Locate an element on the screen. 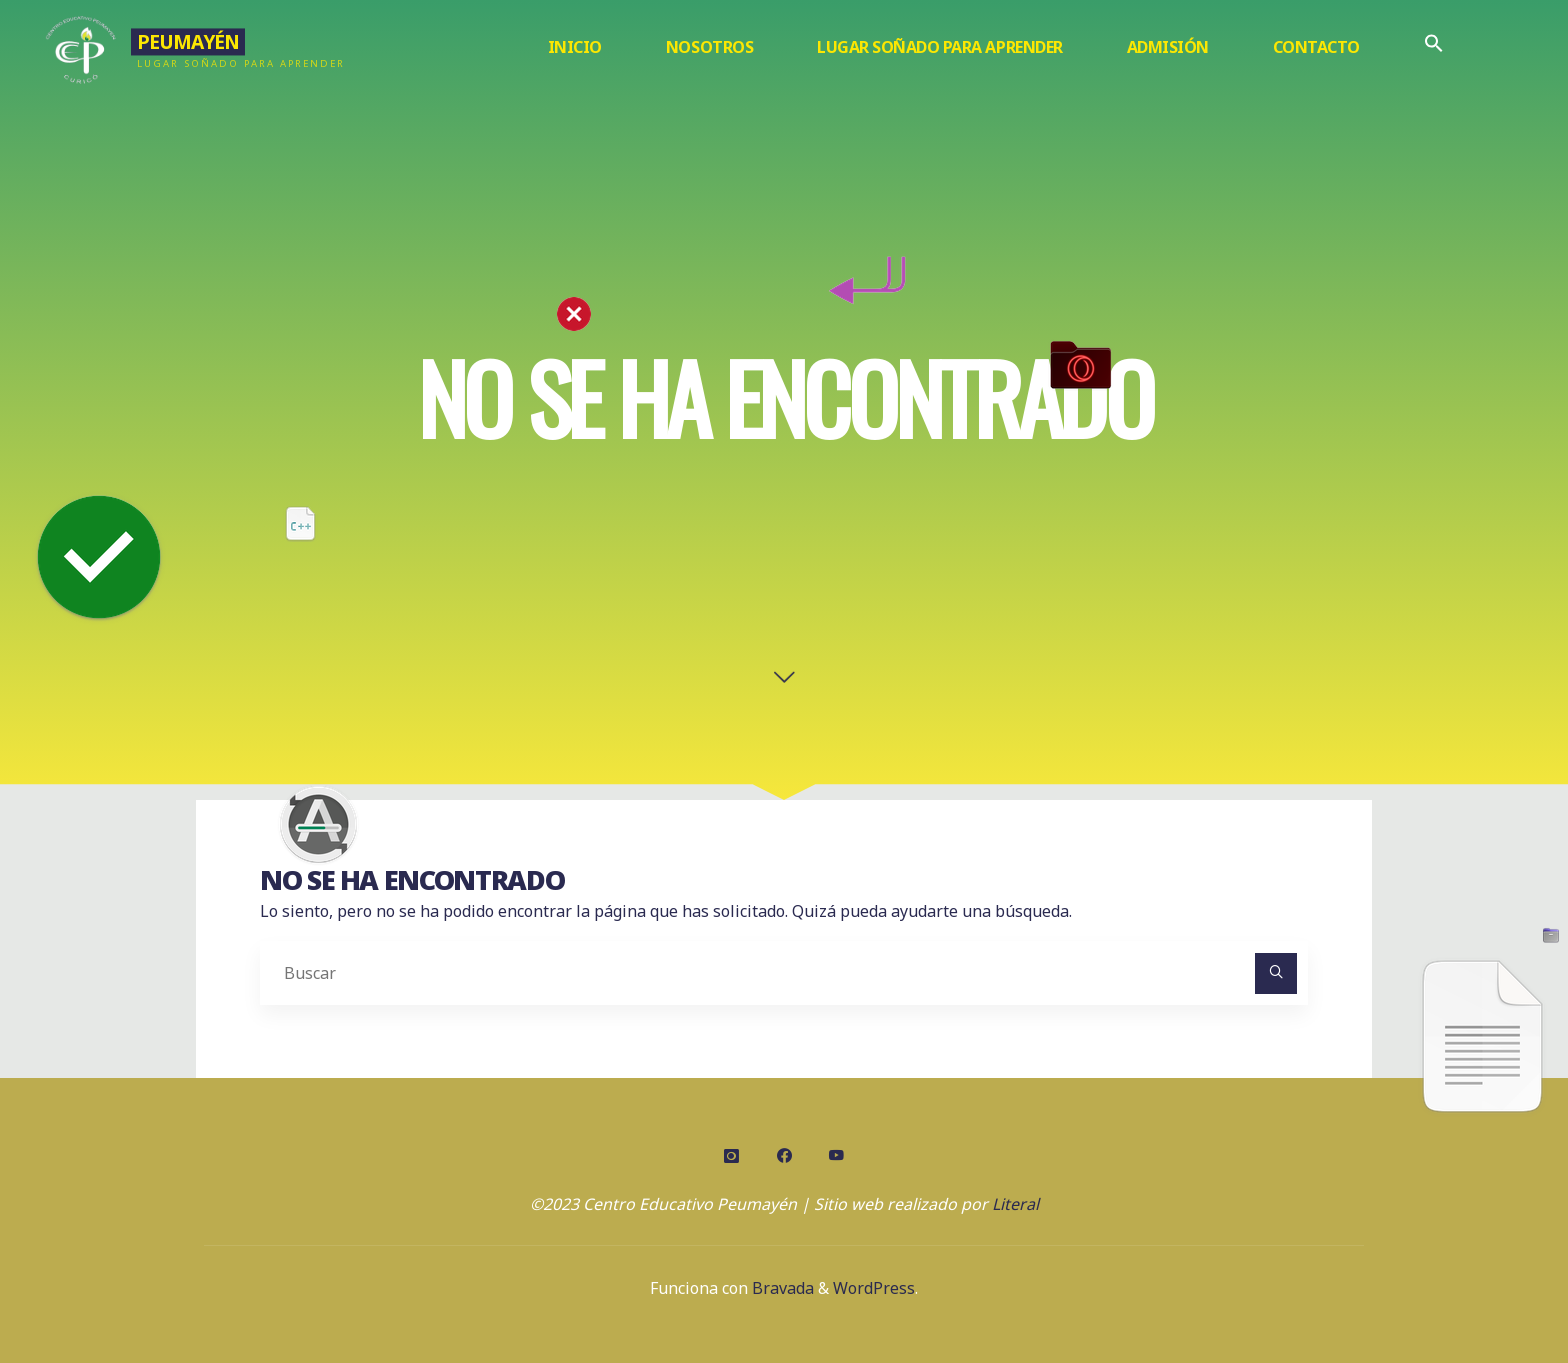  confirm or accept an action is located at coordinates (99, 557).